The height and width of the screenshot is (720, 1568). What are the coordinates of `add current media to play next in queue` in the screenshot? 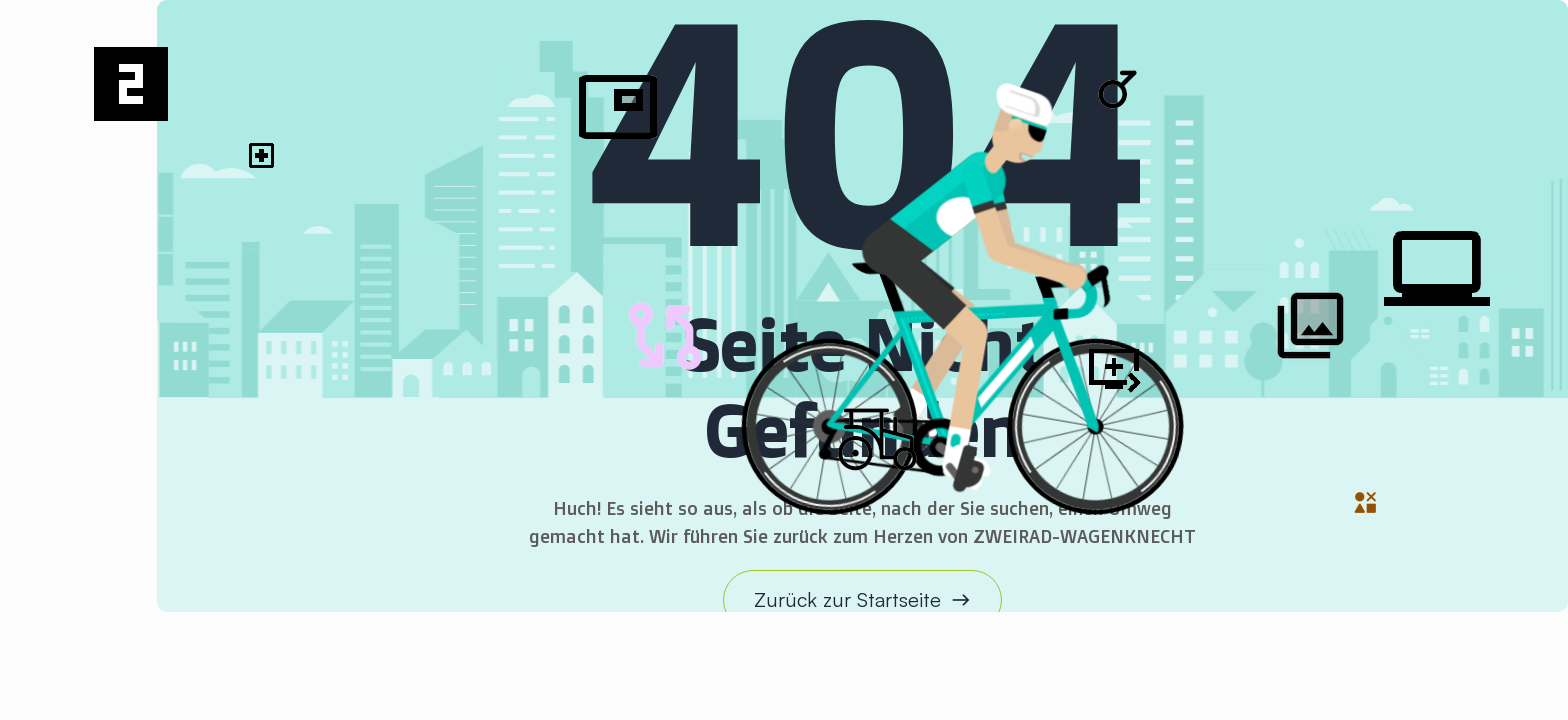 It's located at (1114, 369).